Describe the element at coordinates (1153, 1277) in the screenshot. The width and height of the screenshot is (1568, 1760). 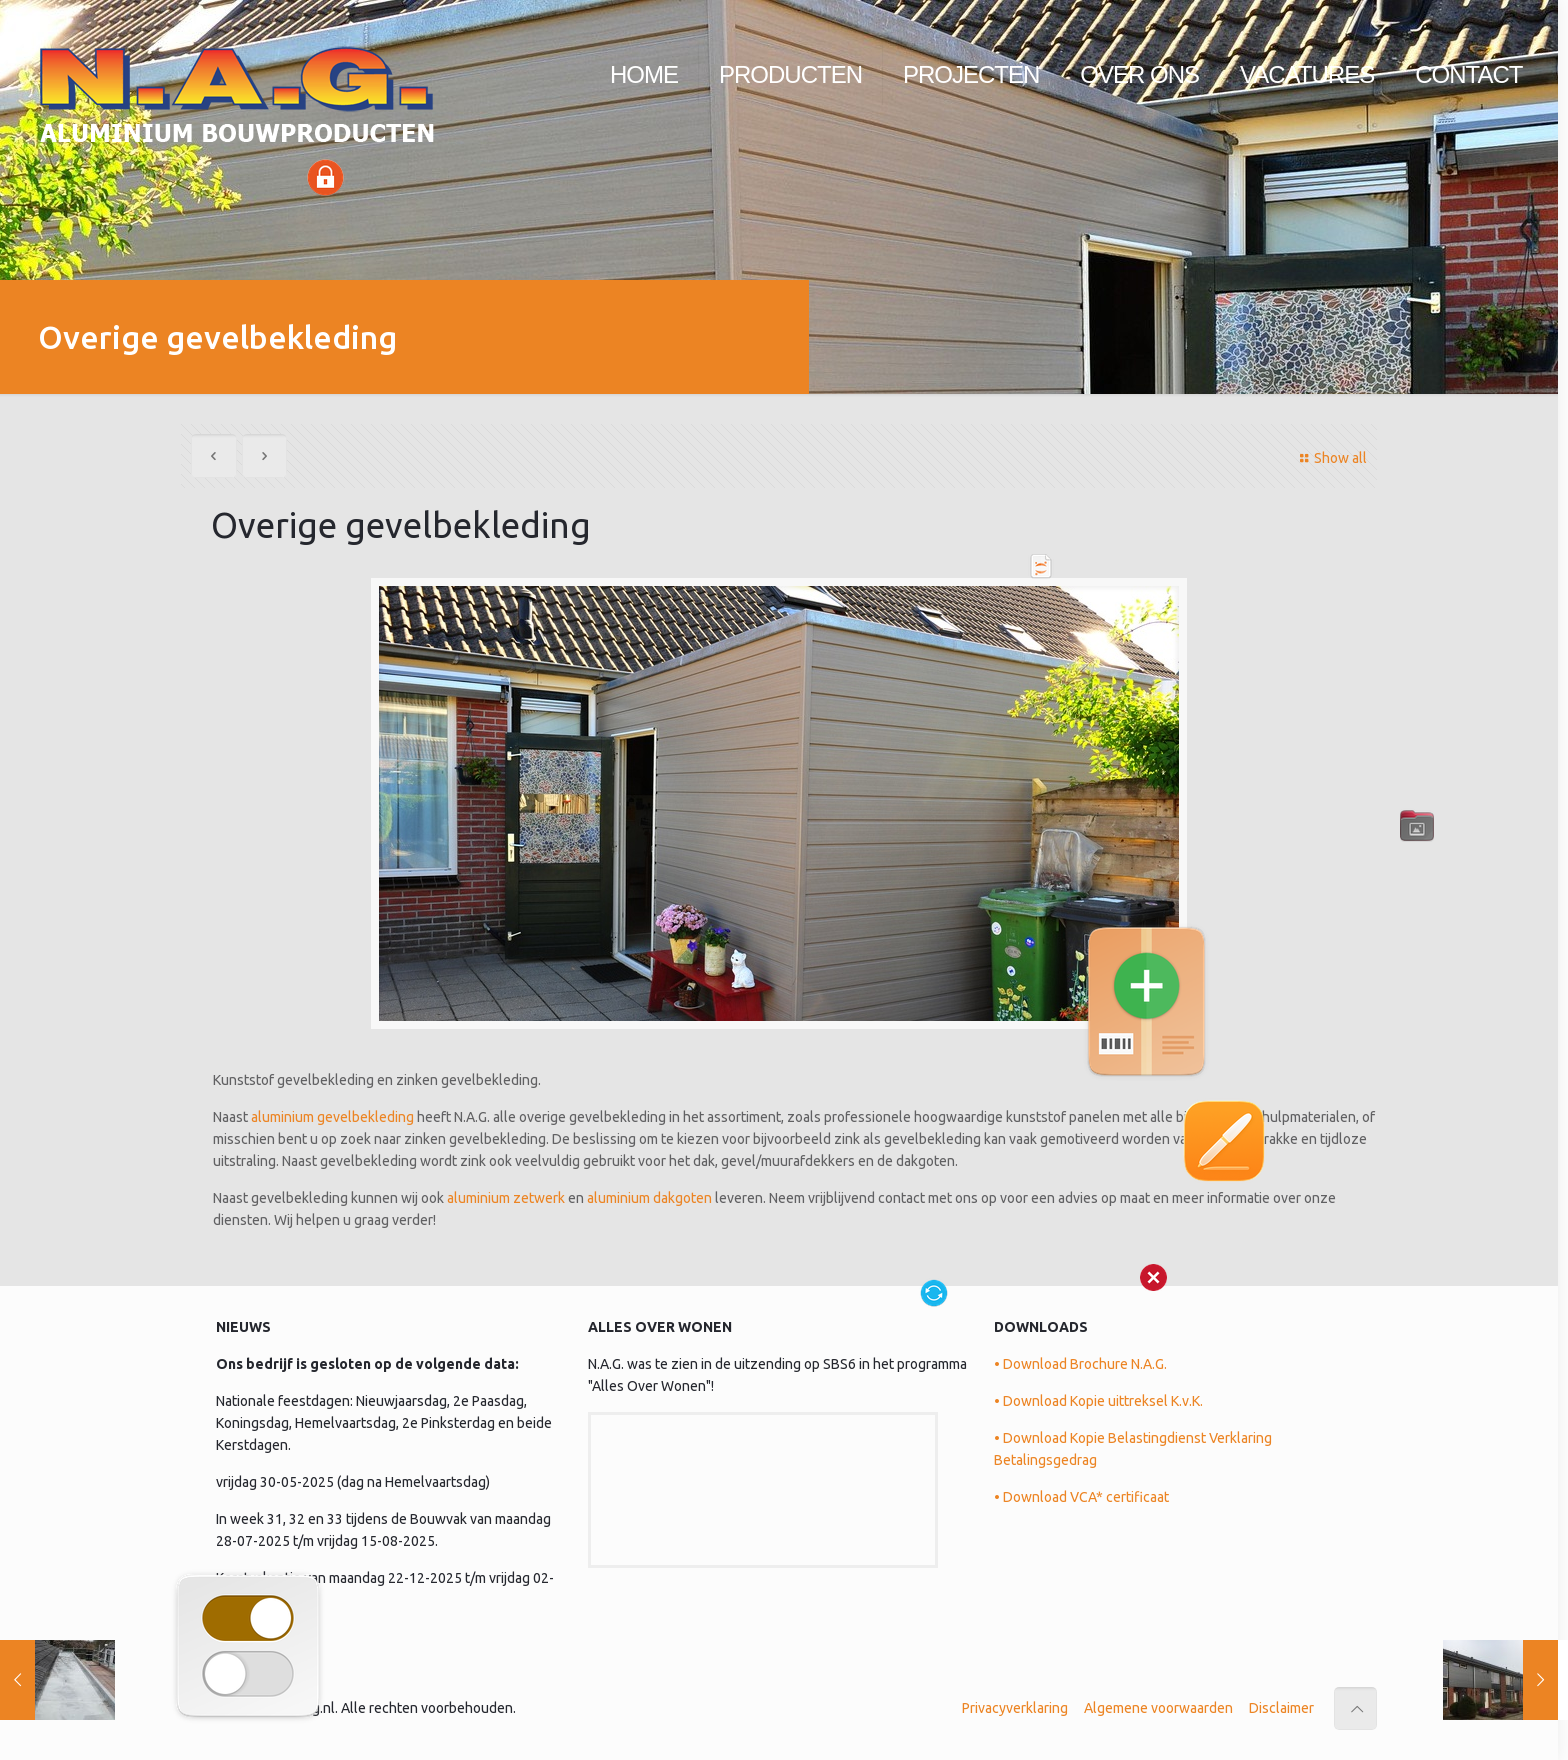
I see `close the current dialog or modal window` at that location.